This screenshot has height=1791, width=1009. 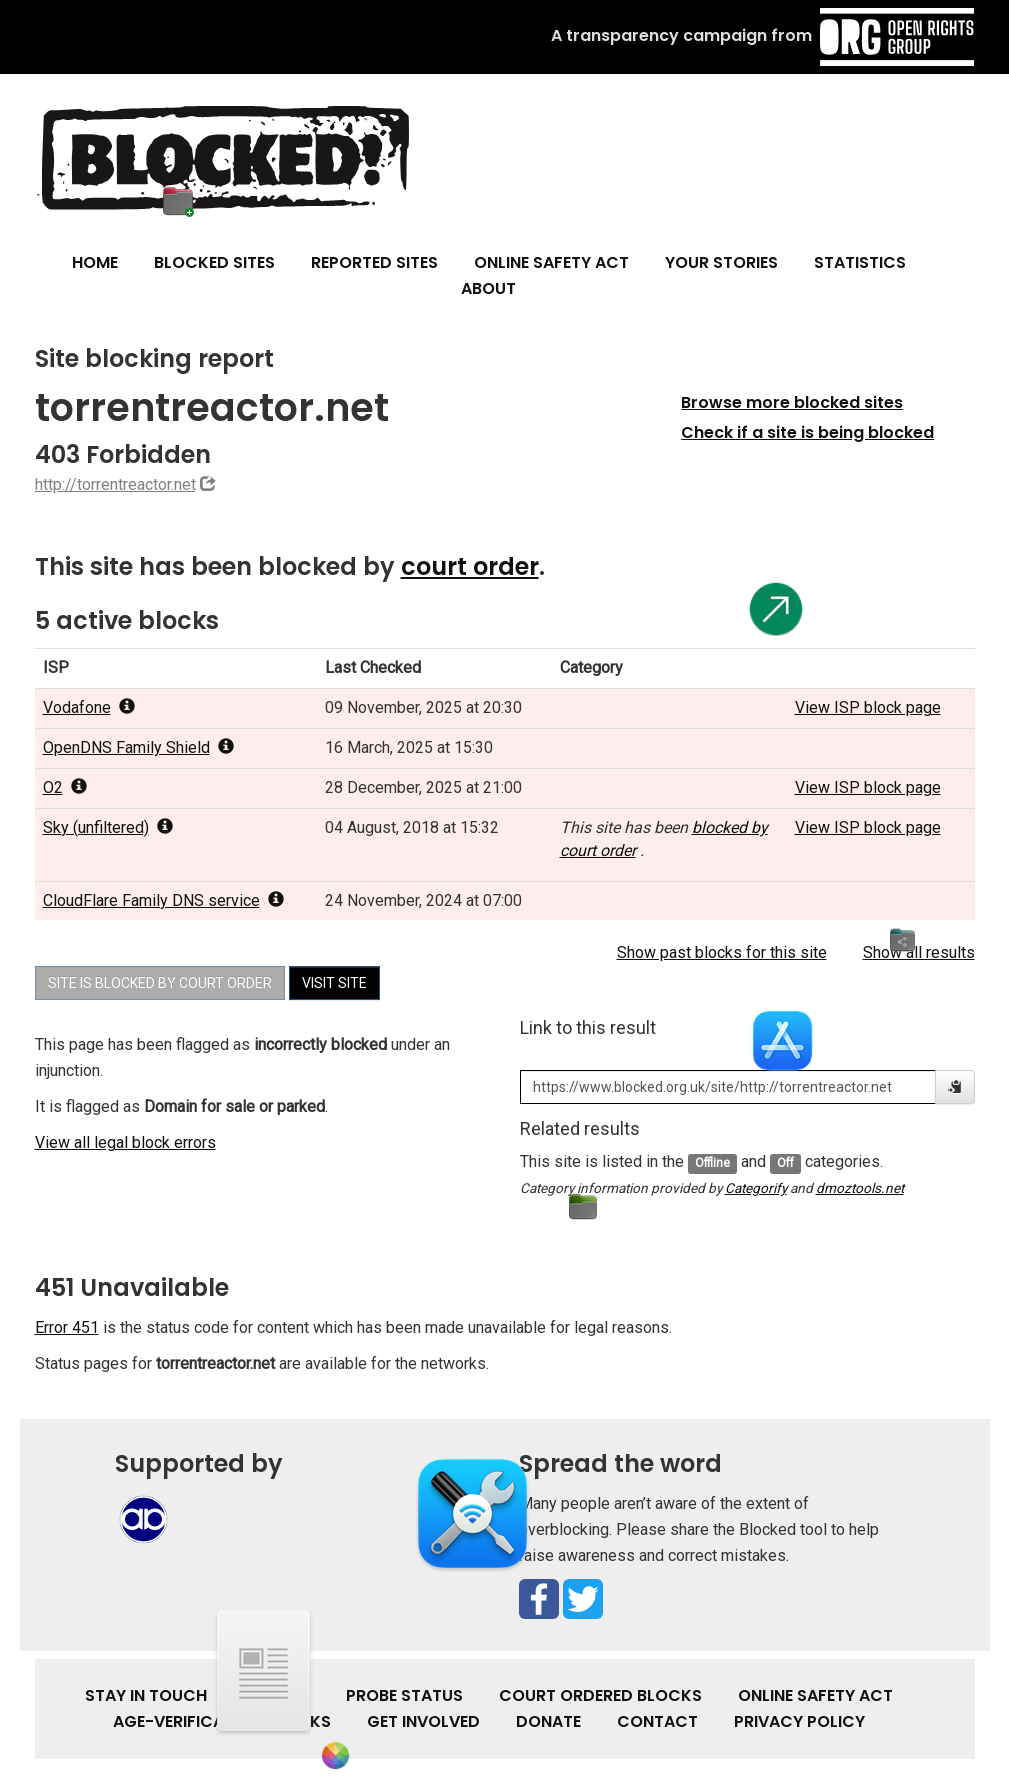 What do you see at coordinates (902, 939) in the screenshot?
I see `access your public shared folder` at bounding box center [902, 939].